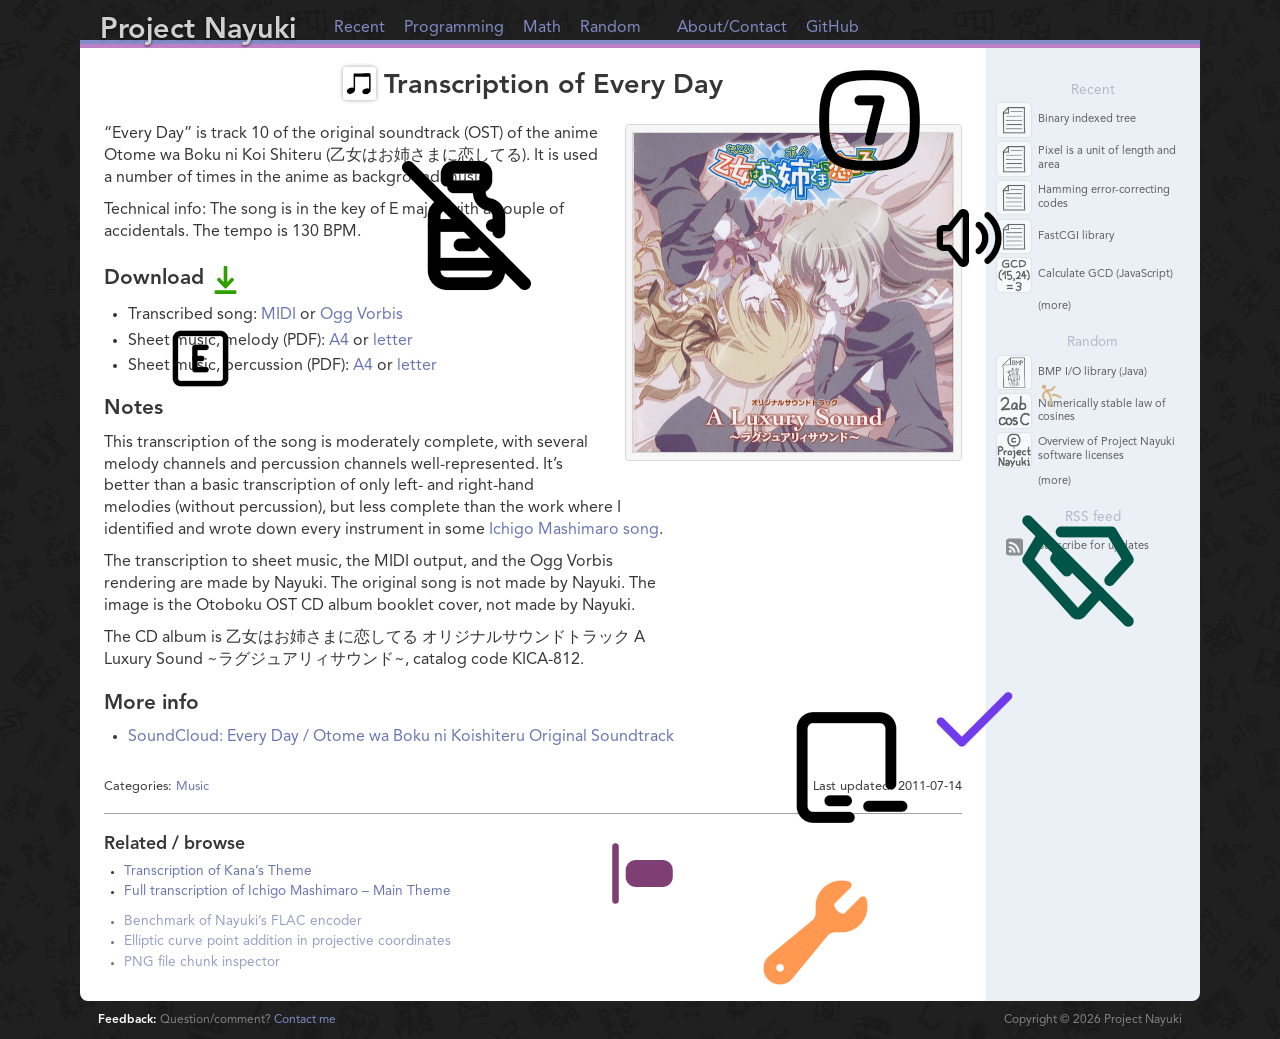  What do you see at coordinates (846, 767) in the screenshot?
I see `remove an iPad from connected devices` at bounding box center [846, 767].